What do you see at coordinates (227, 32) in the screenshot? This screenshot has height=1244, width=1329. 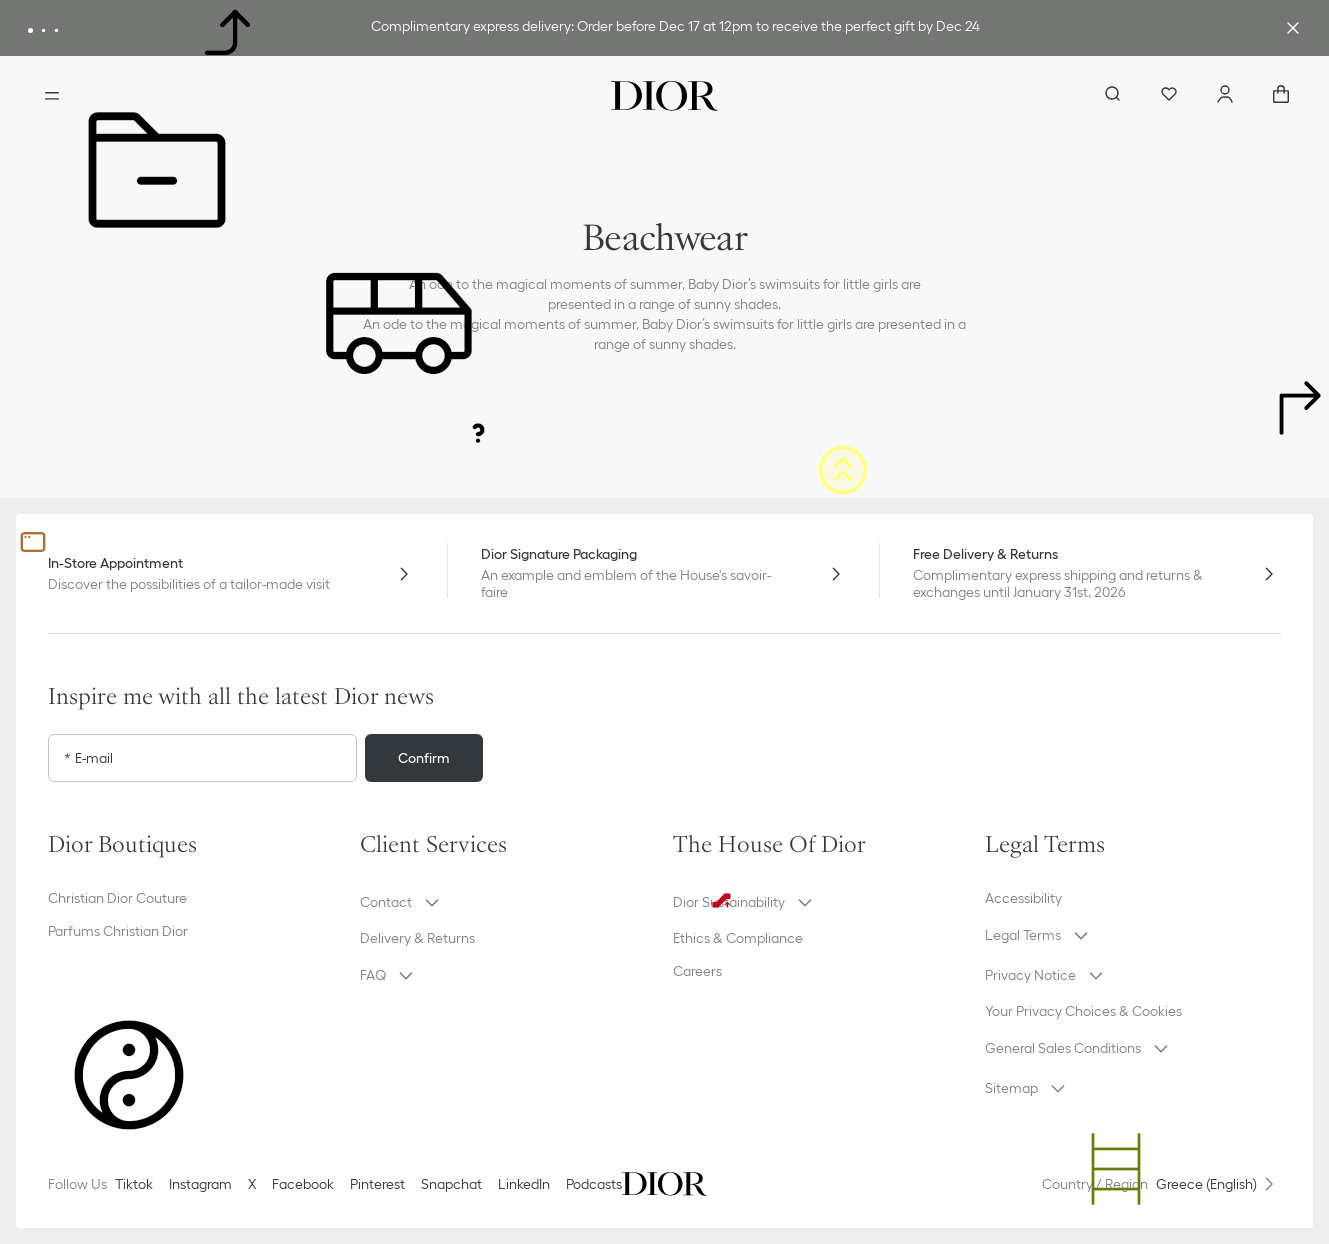 I see `navigate forward and up in a hierarchy` at bounding box center [227, 32].